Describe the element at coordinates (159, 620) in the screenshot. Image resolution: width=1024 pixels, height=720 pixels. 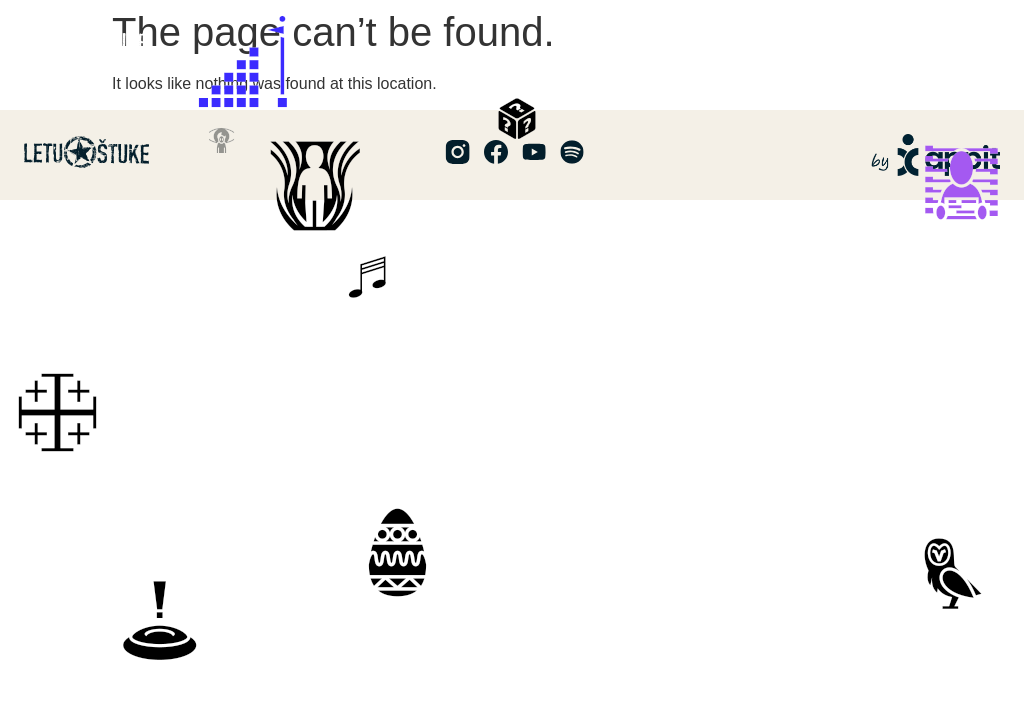
I see `indicates a hazard or dangerous area in gameplay` at that location.